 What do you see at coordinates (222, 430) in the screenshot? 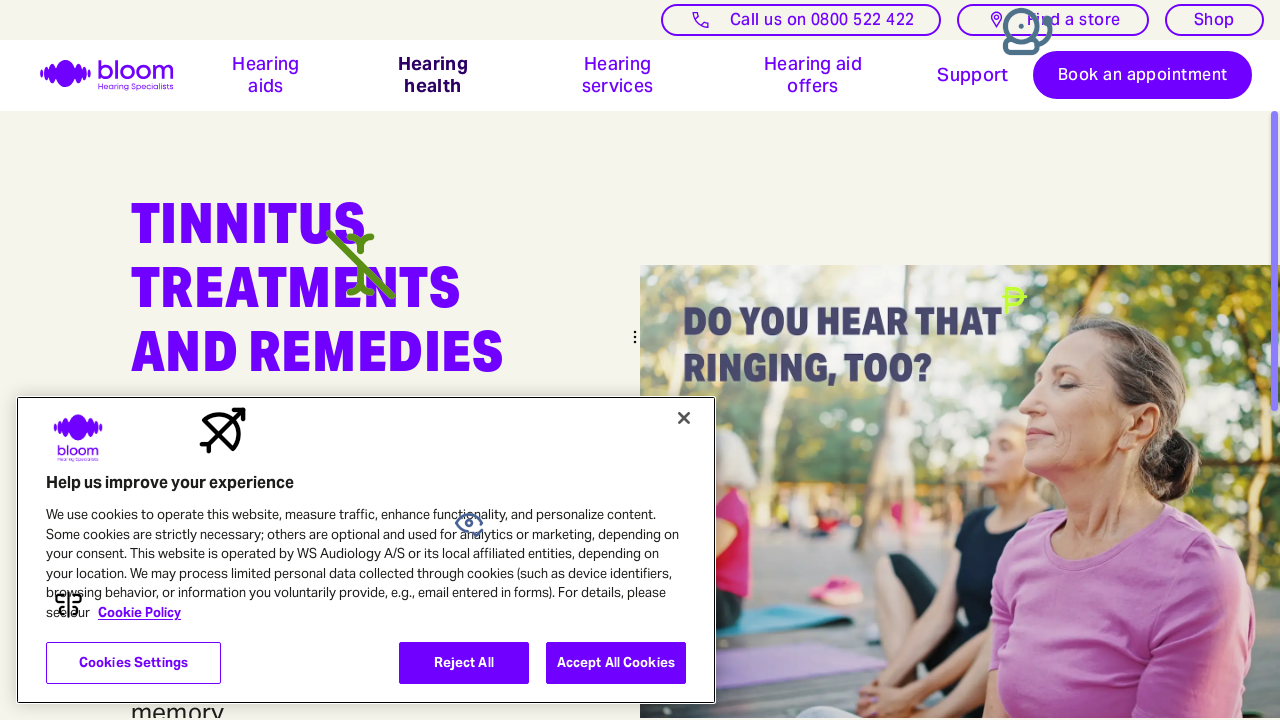
I see `archery or bow-related feature` at bounding box center [222, 430].